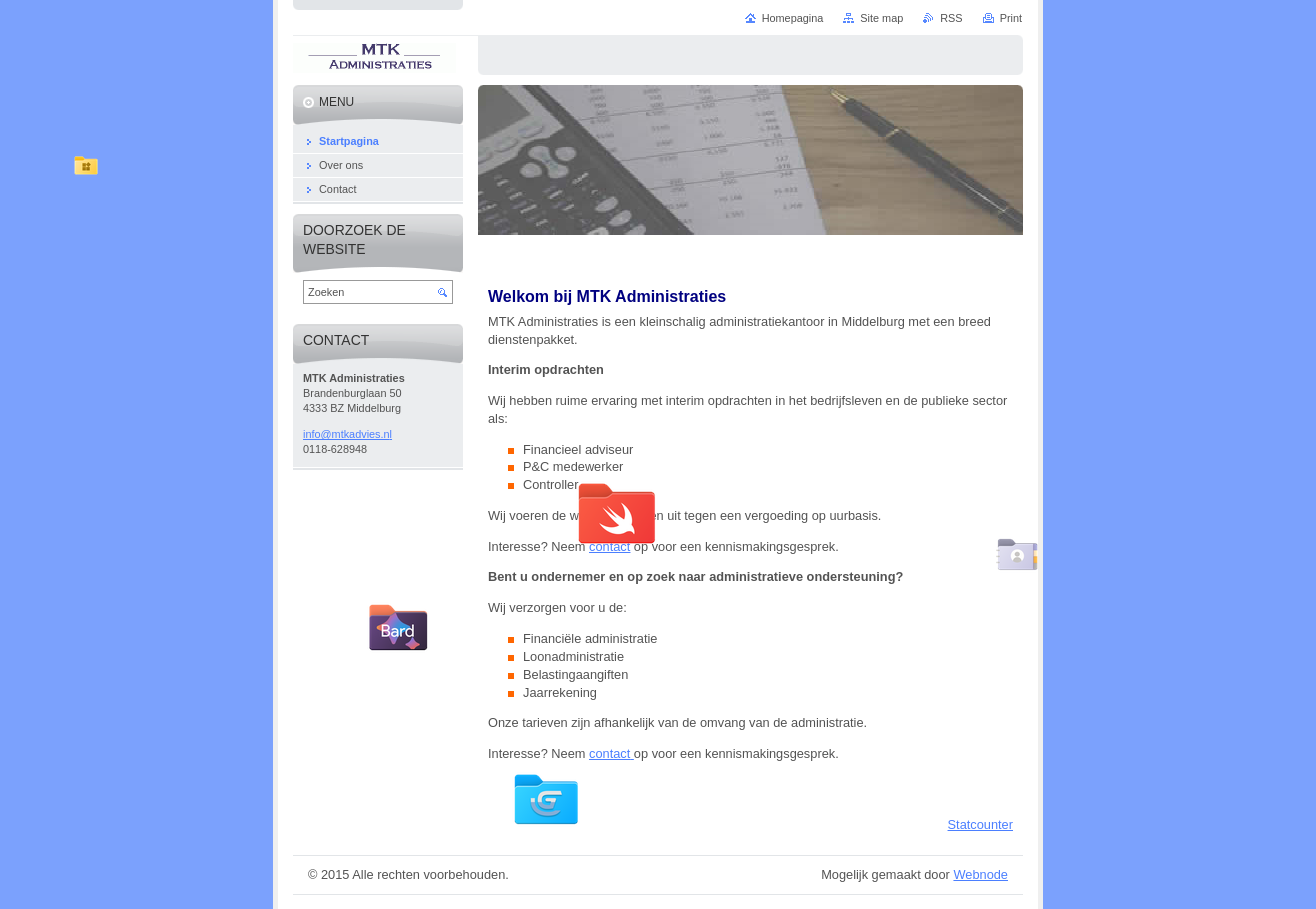 The image size is (1316, 909). What do you see at coordinates (398, 629) in the screenshot?
I see `folder containing Google Bard AI files` at bounding box center [398, 629].